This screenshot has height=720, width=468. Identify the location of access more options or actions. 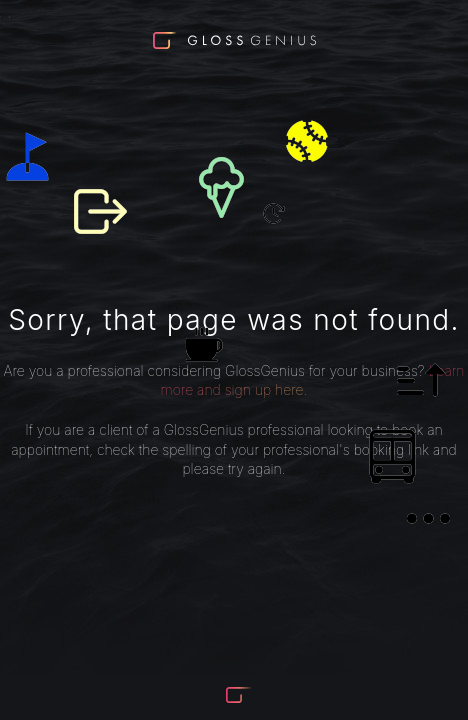
(428, 518).